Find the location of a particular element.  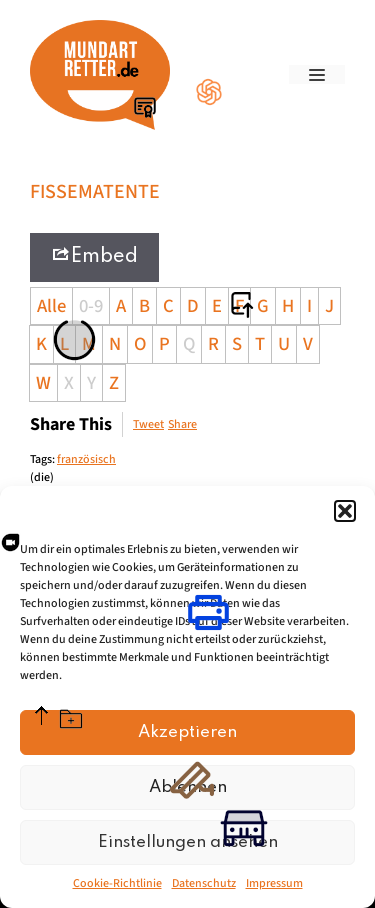

access security camera settings is located at coordinates (192, 783).